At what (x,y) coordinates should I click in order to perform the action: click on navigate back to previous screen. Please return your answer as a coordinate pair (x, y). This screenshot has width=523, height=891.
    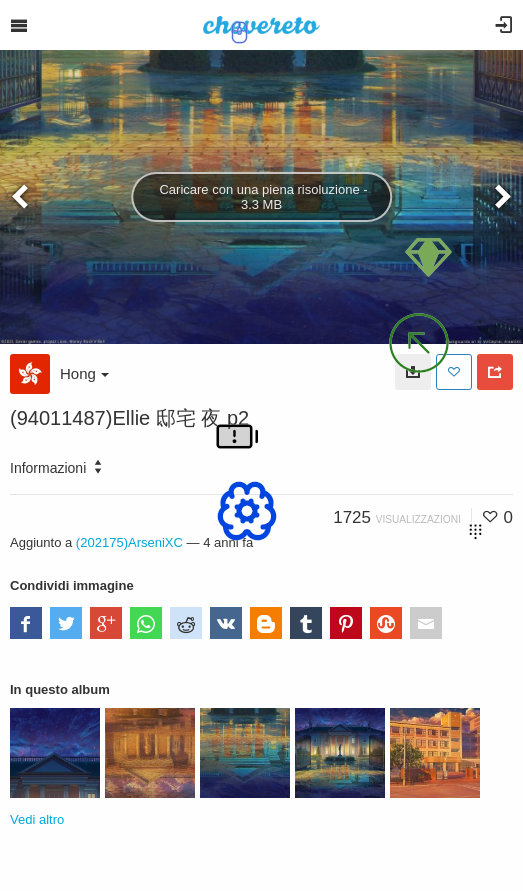
    Looking at the image, I should click on (419, 343).